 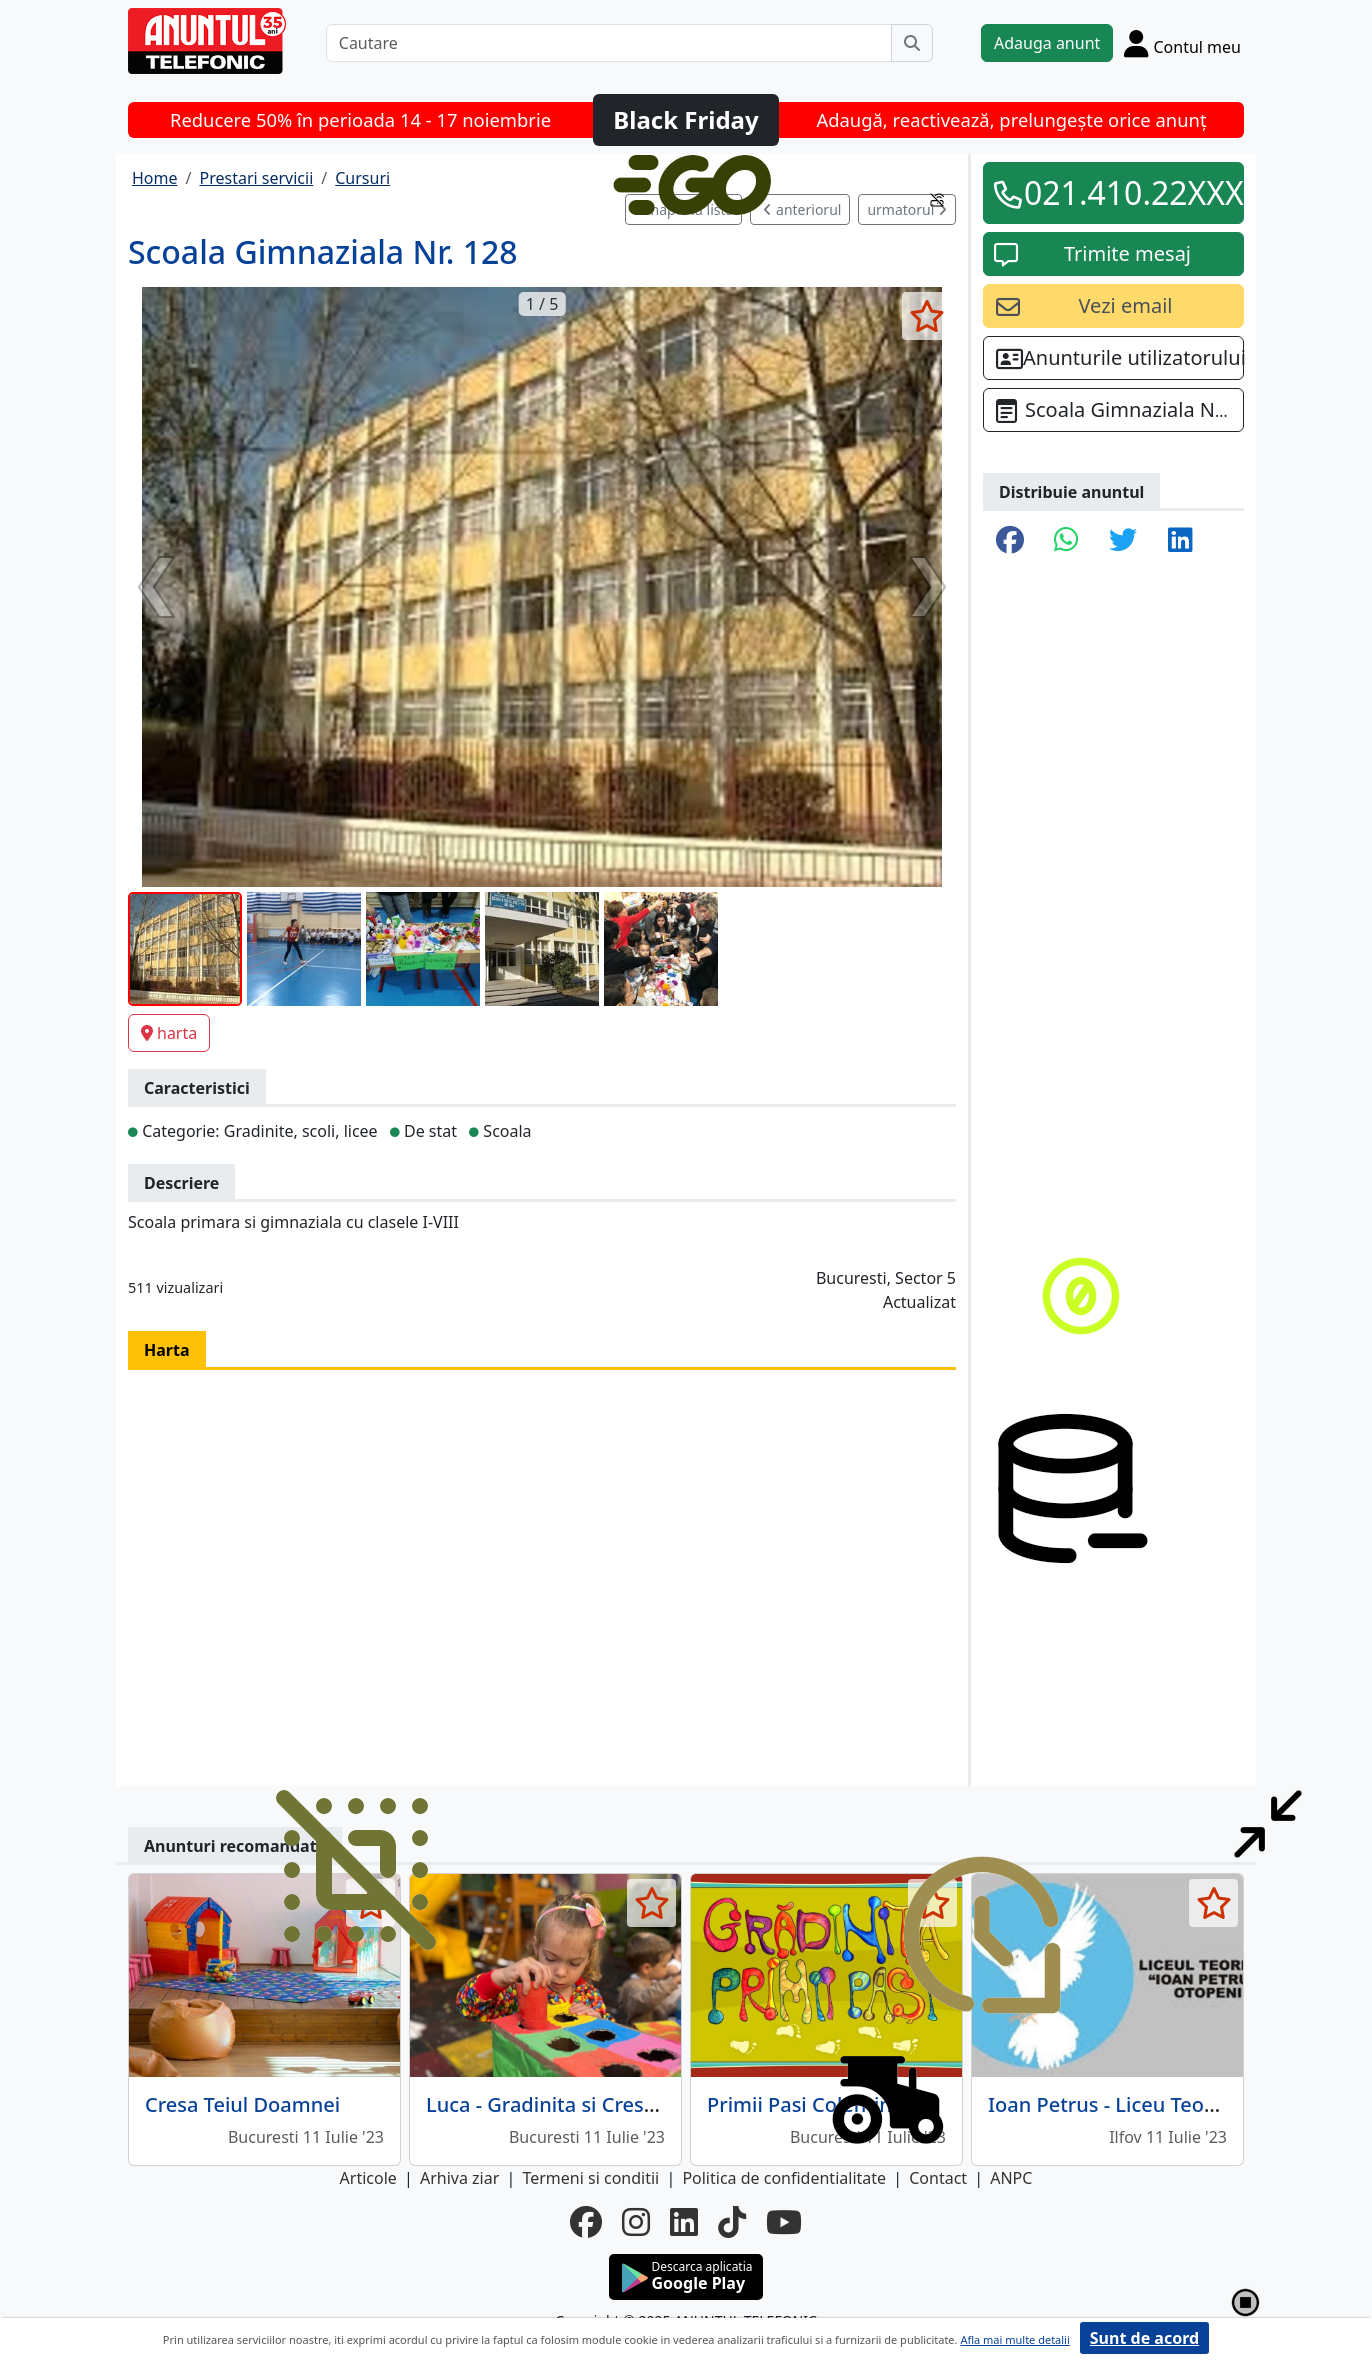 I want to click on minimize or collapse the current window, so click(x=1268, y=1824).